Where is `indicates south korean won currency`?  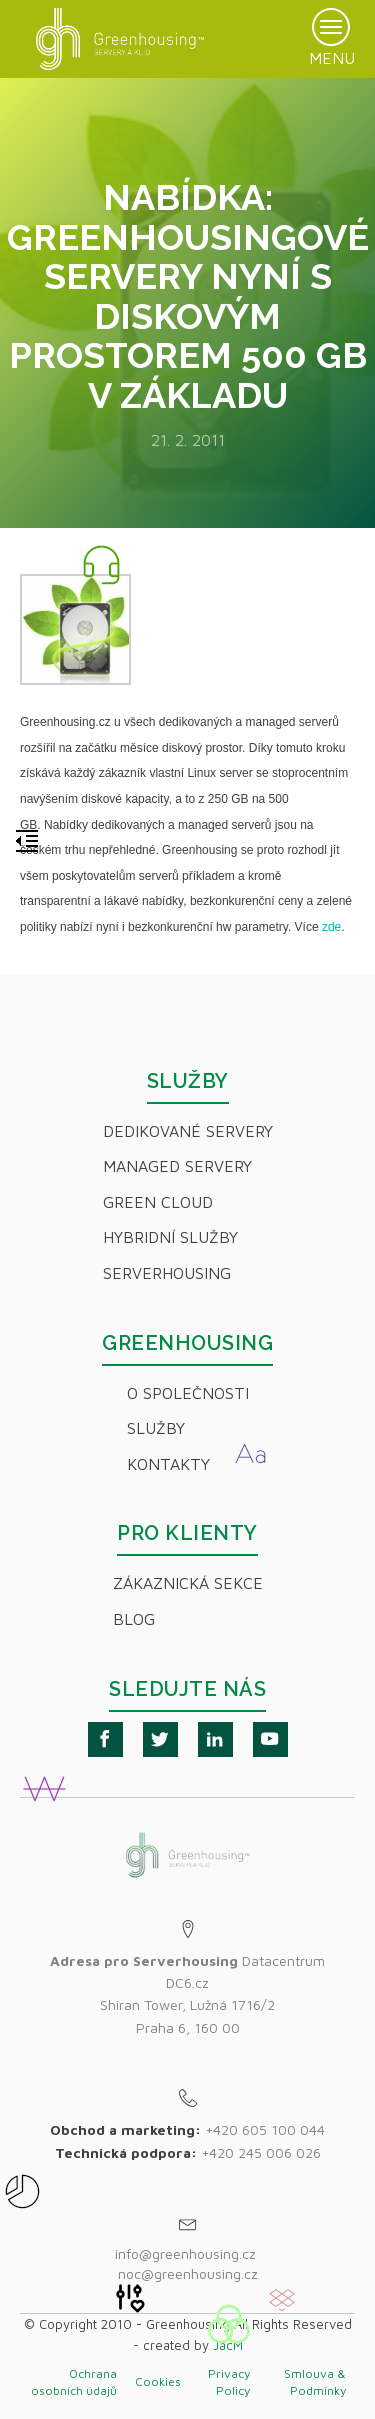 indicates south korean won currency is located at coordinates (44, 1787).